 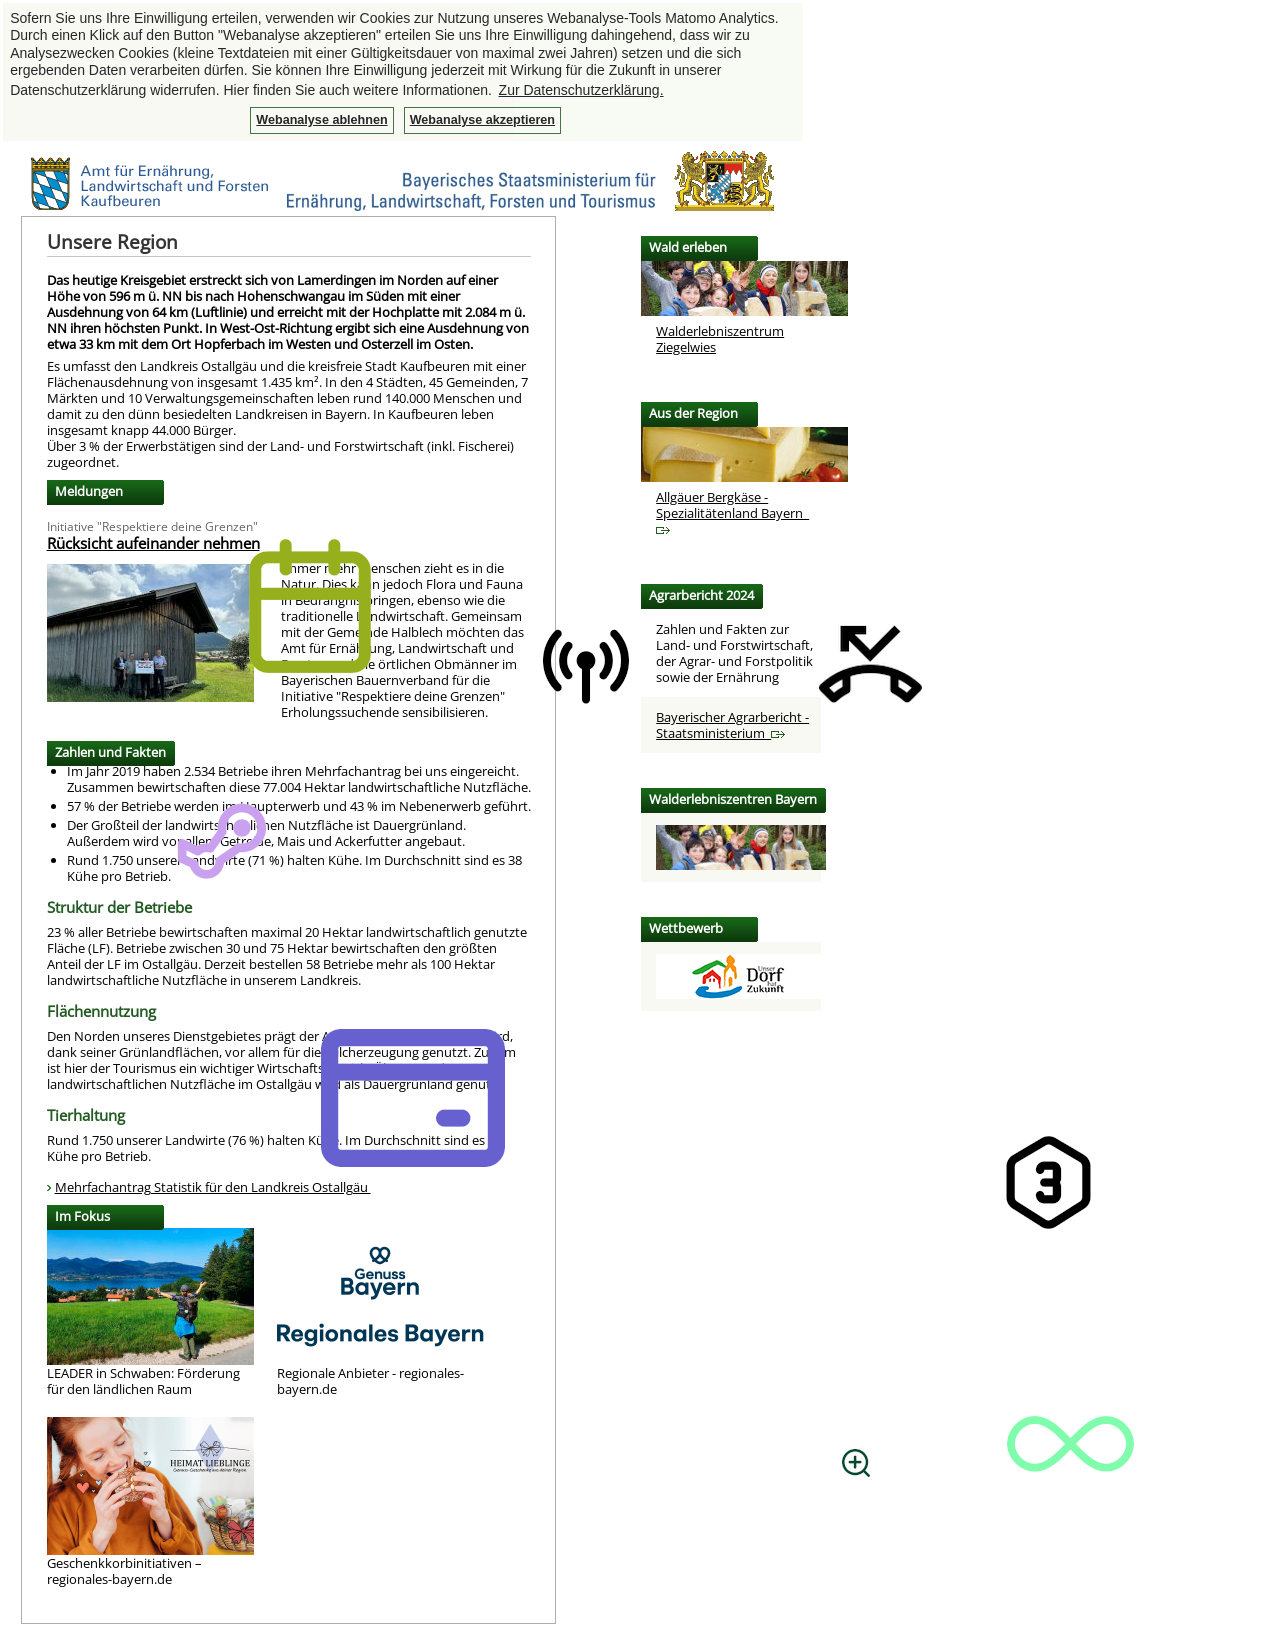 What do you see at coordinates (1070, 1442) in the screenshot?
I see `indicates unlimited or infinite quantity` at bounding box center [1070, 1442].